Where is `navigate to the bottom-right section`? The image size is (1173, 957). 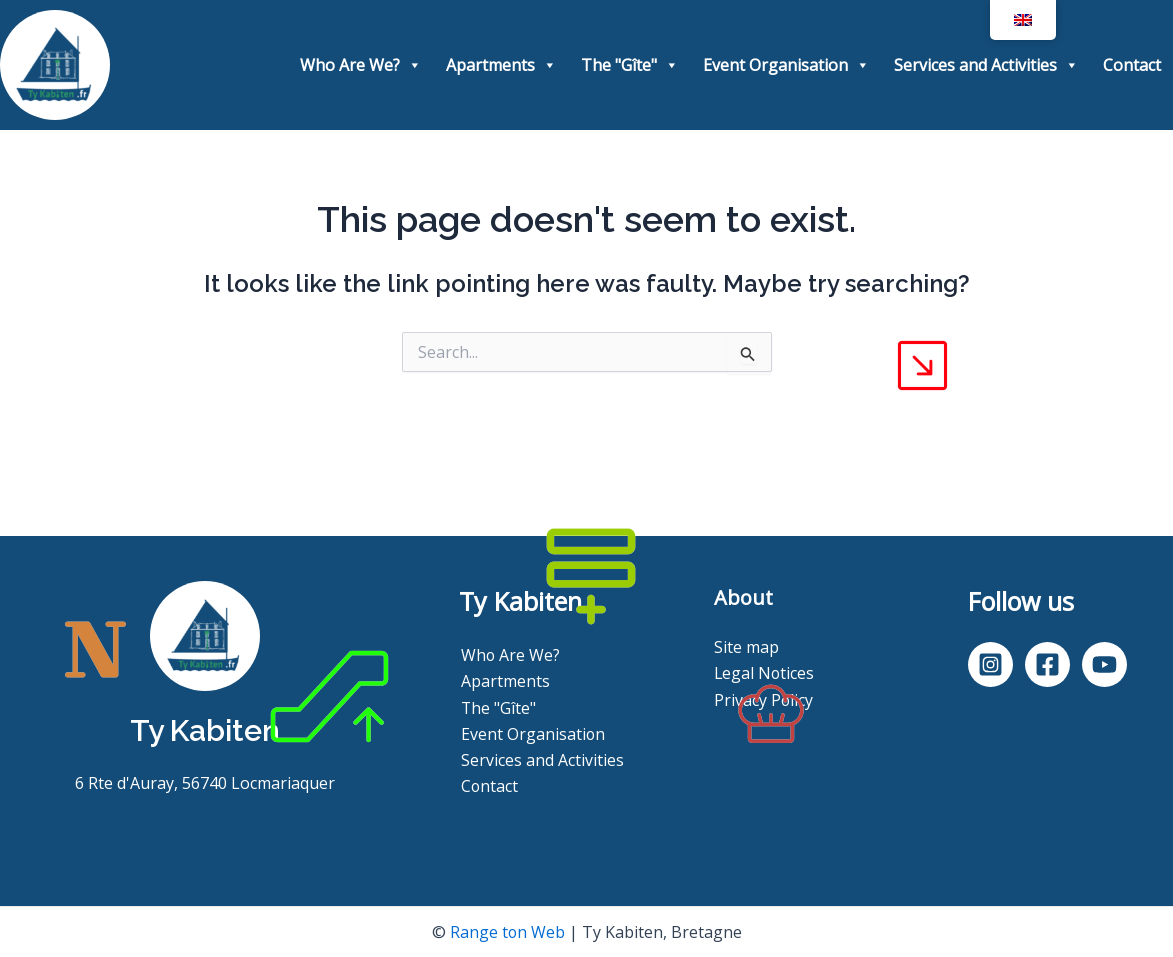 navigate to the bottom-right section is located at coordinates (922, 365).